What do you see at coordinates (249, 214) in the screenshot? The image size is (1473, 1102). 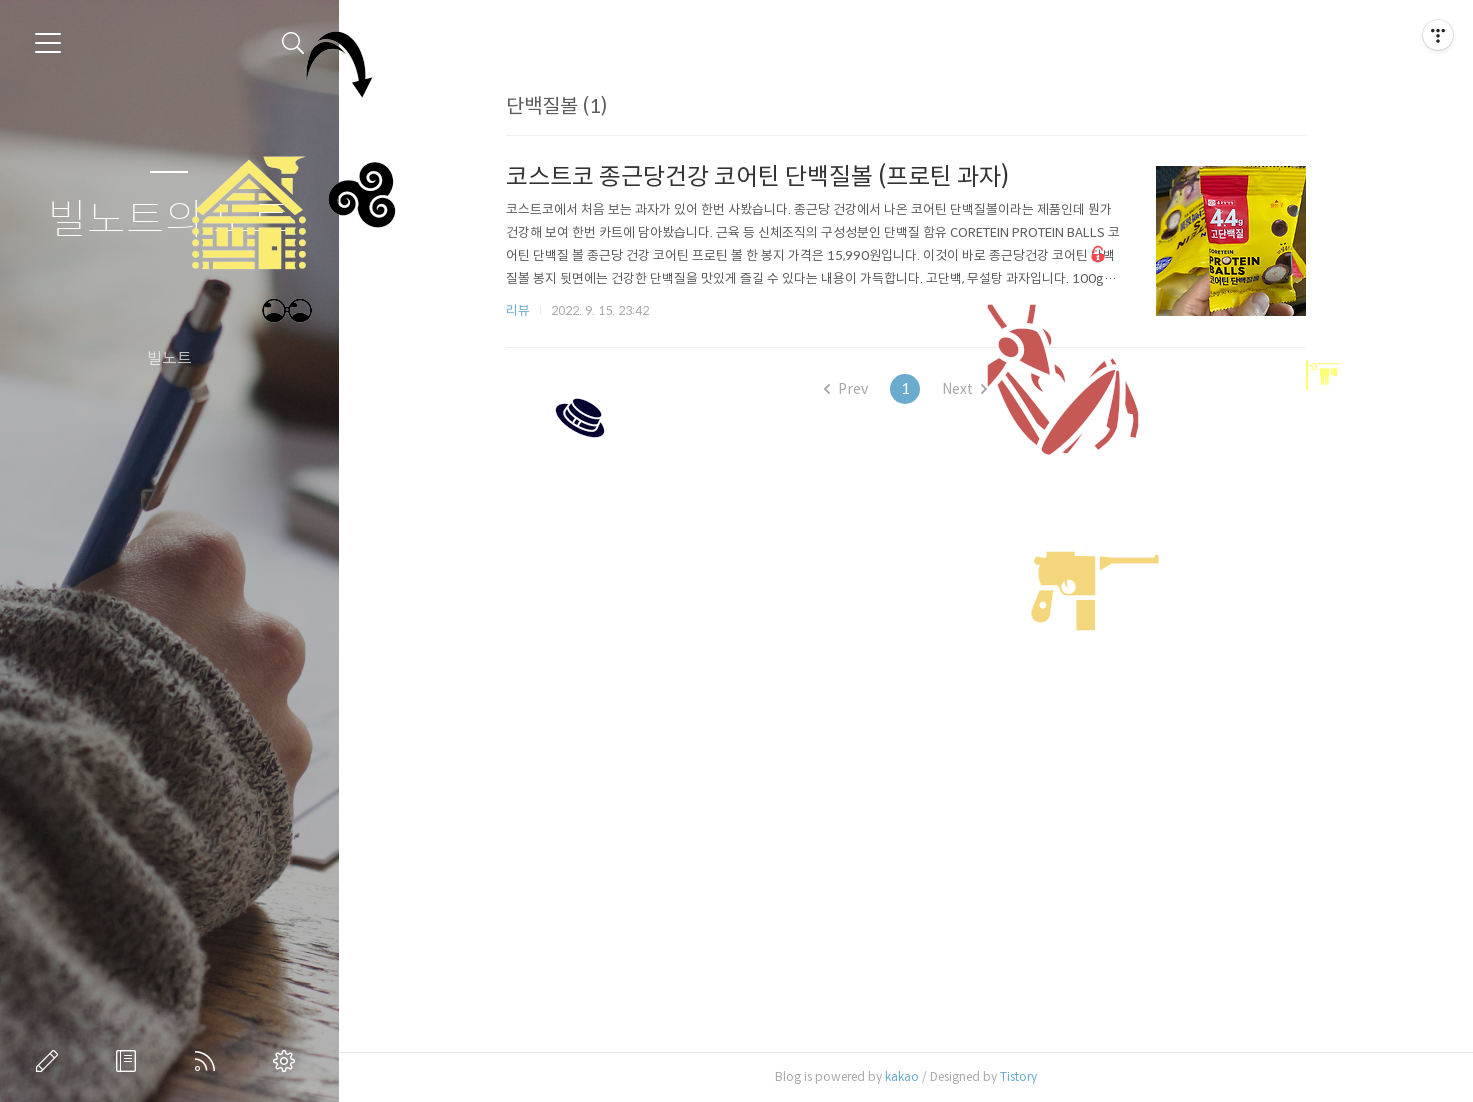 I see `select a cabin or lodge accommodation` at bounding box center [249, 214].